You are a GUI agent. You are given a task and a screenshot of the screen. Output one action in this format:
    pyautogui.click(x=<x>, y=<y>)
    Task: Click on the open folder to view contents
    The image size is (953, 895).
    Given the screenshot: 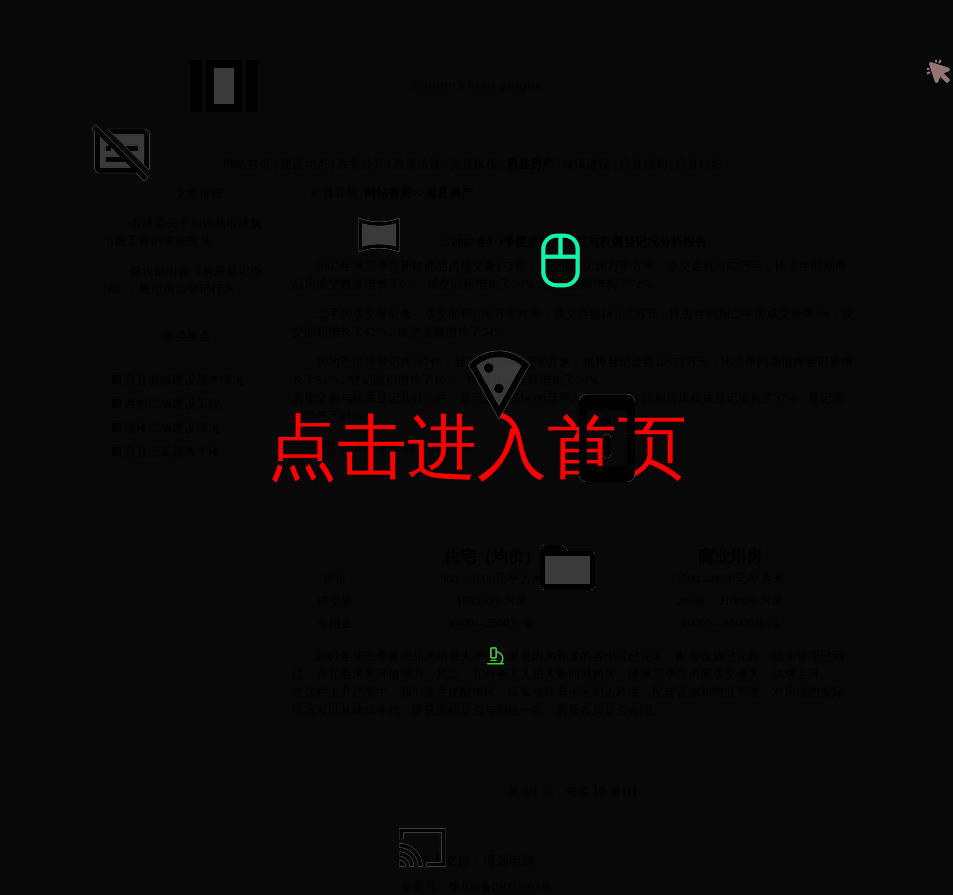 What is the action you would take?
    pyautogui.click(x=567, y=567)
    